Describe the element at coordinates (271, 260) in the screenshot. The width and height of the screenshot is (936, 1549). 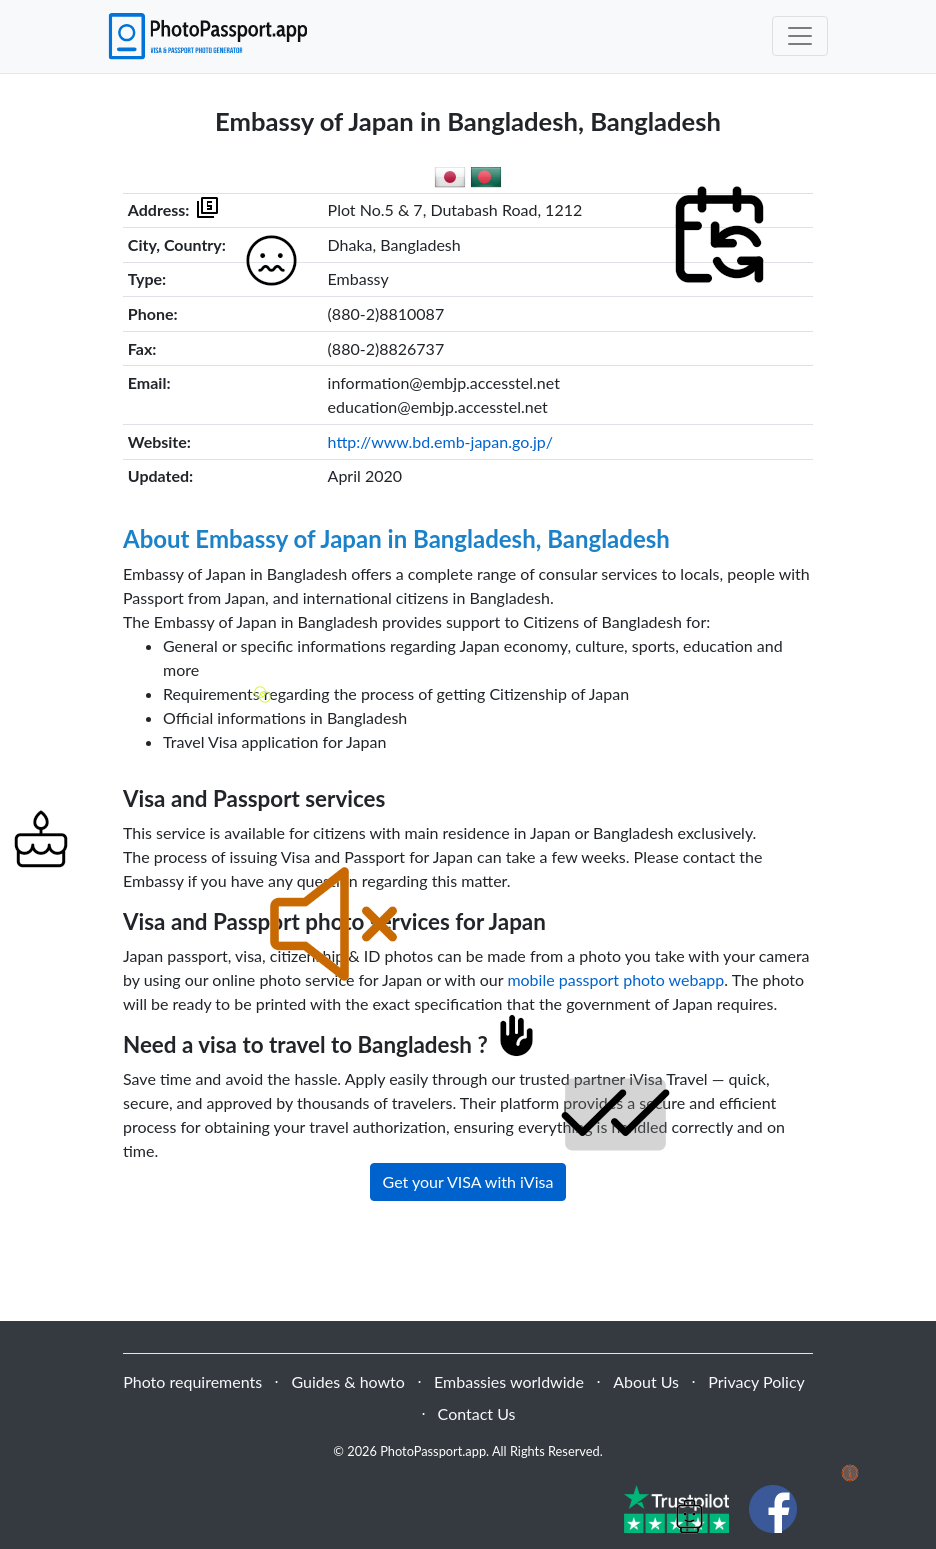
I see `indicates a nervous or anxious status` at that location.